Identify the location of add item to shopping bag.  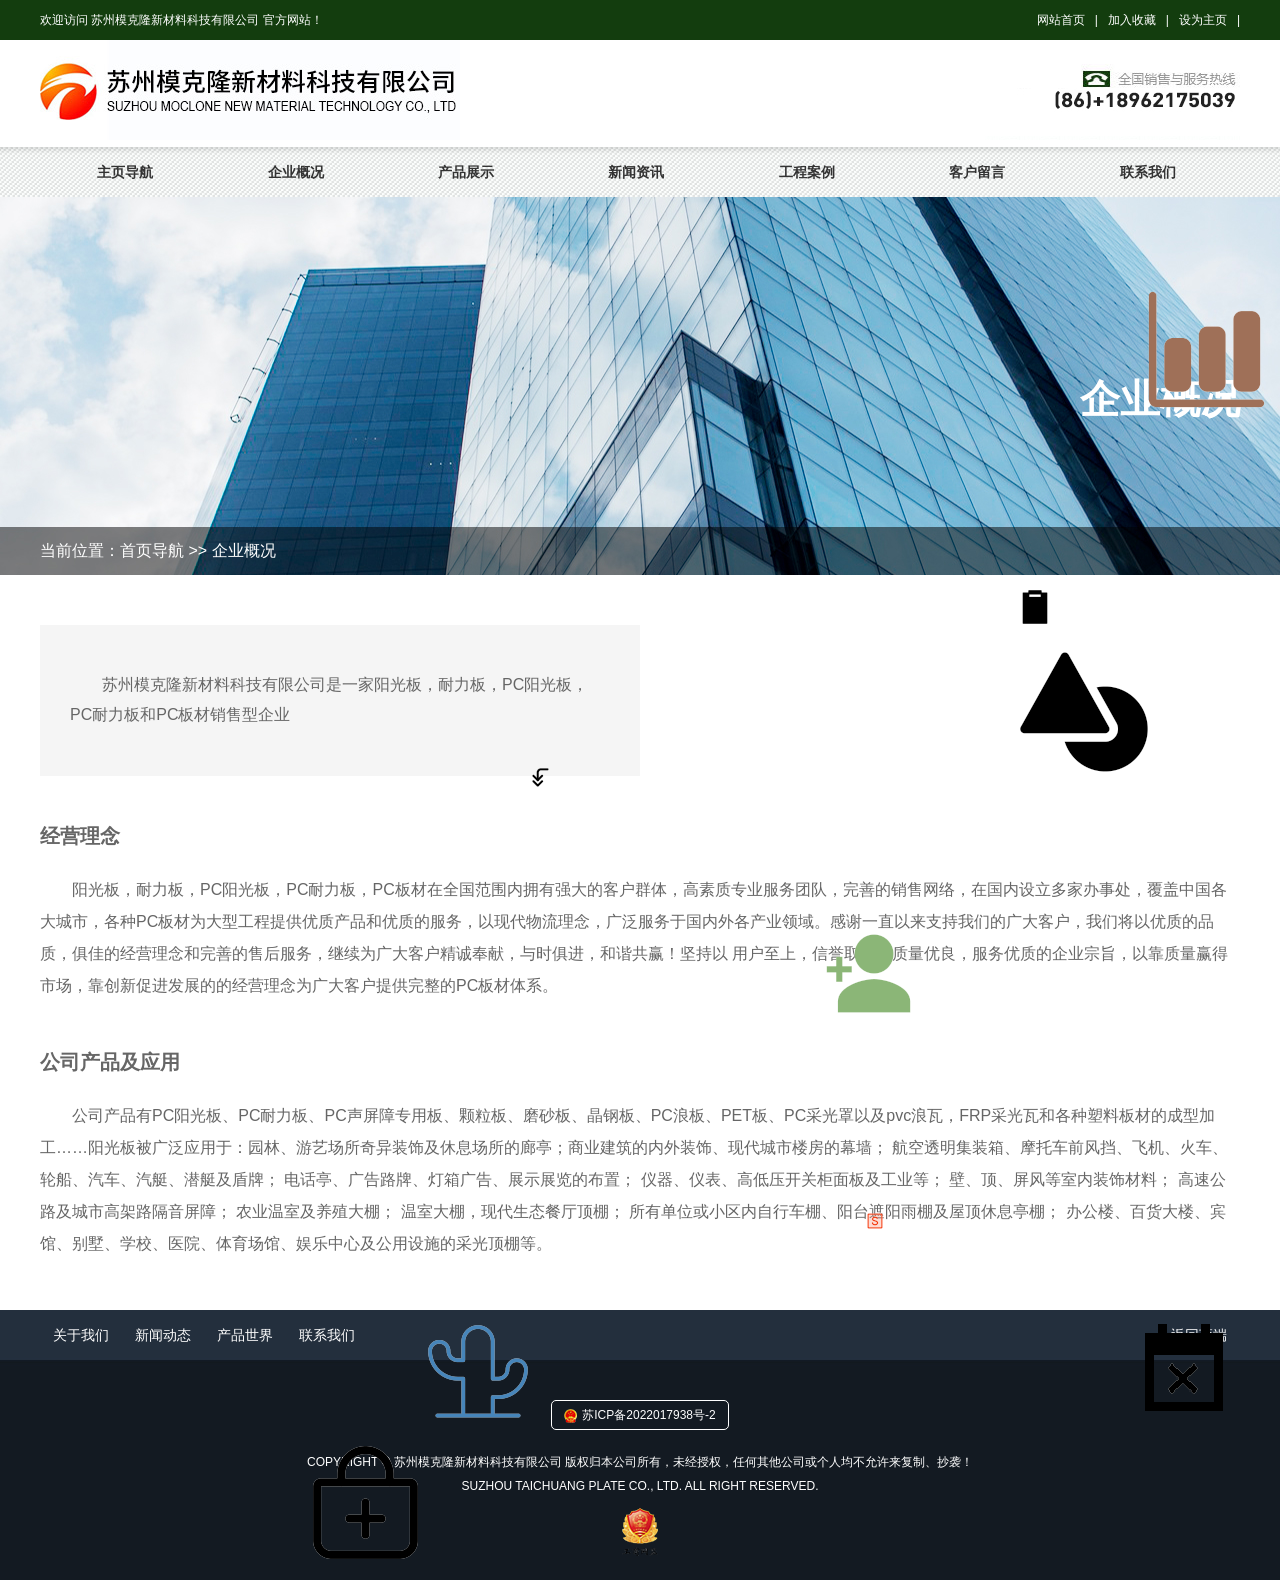
(365, 1502).